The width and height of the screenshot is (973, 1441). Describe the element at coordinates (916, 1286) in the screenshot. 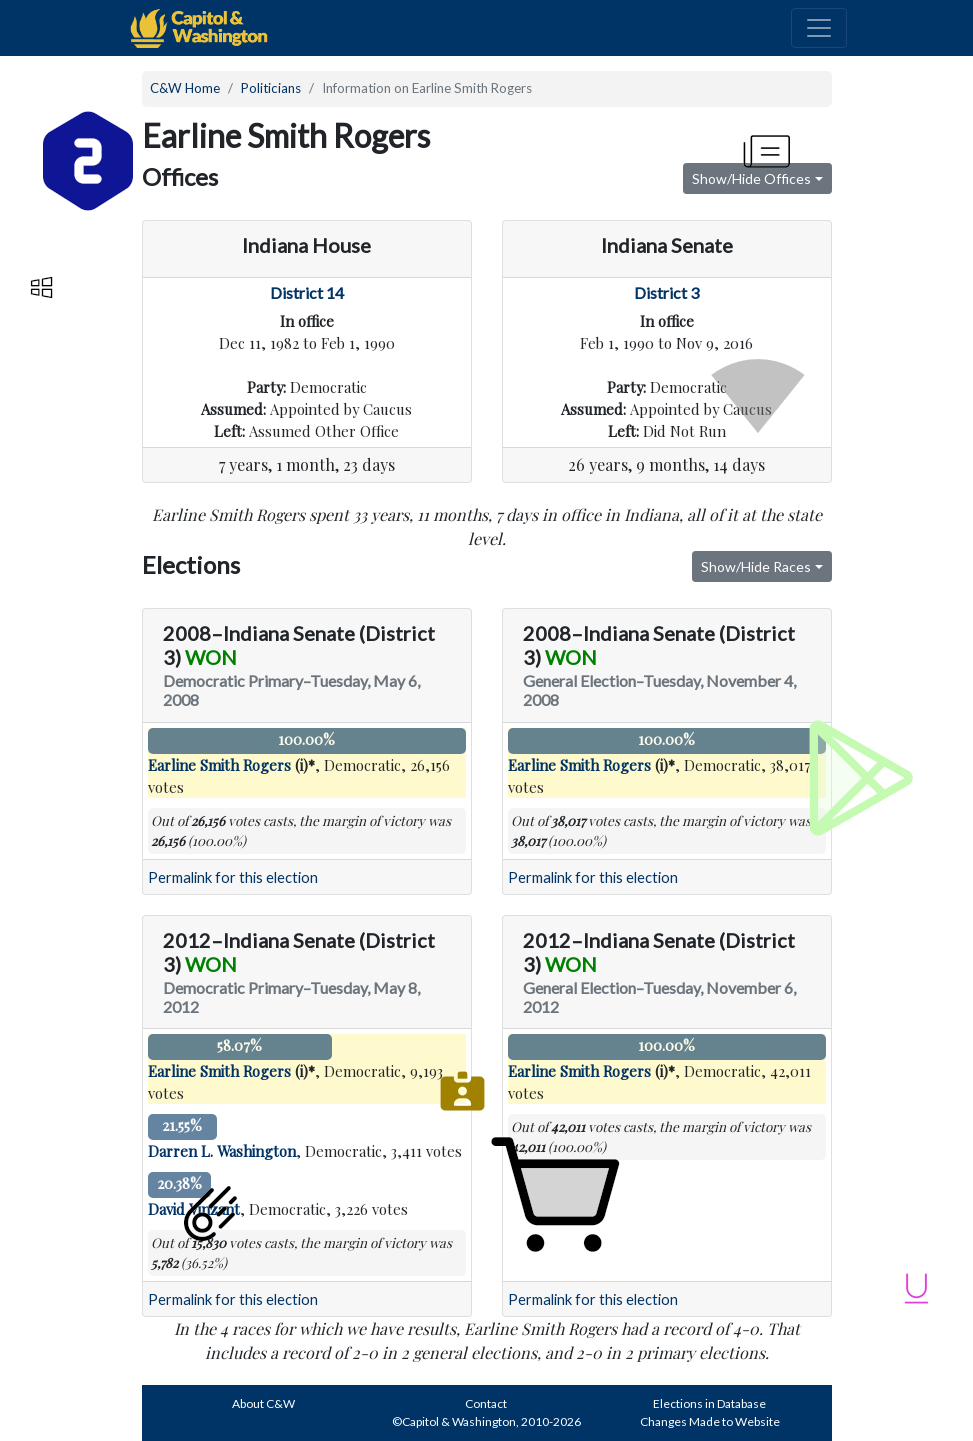

I see `apply underline formatting to selected text` at that location.